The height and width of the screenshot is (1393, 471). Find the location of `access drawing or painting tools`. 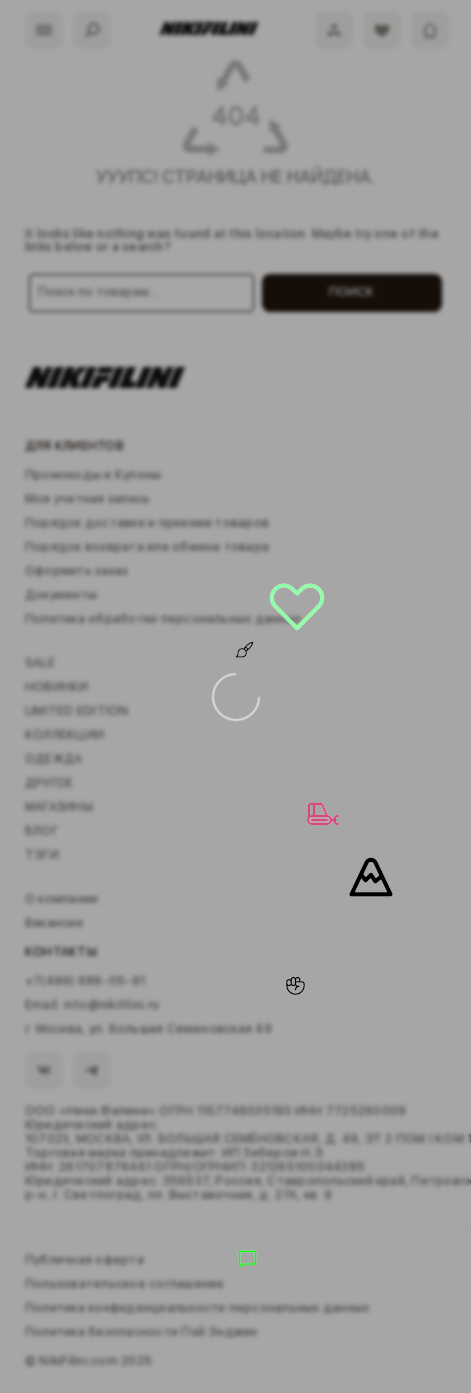

access drawing or painting tools is located at coordinates (245, 650).